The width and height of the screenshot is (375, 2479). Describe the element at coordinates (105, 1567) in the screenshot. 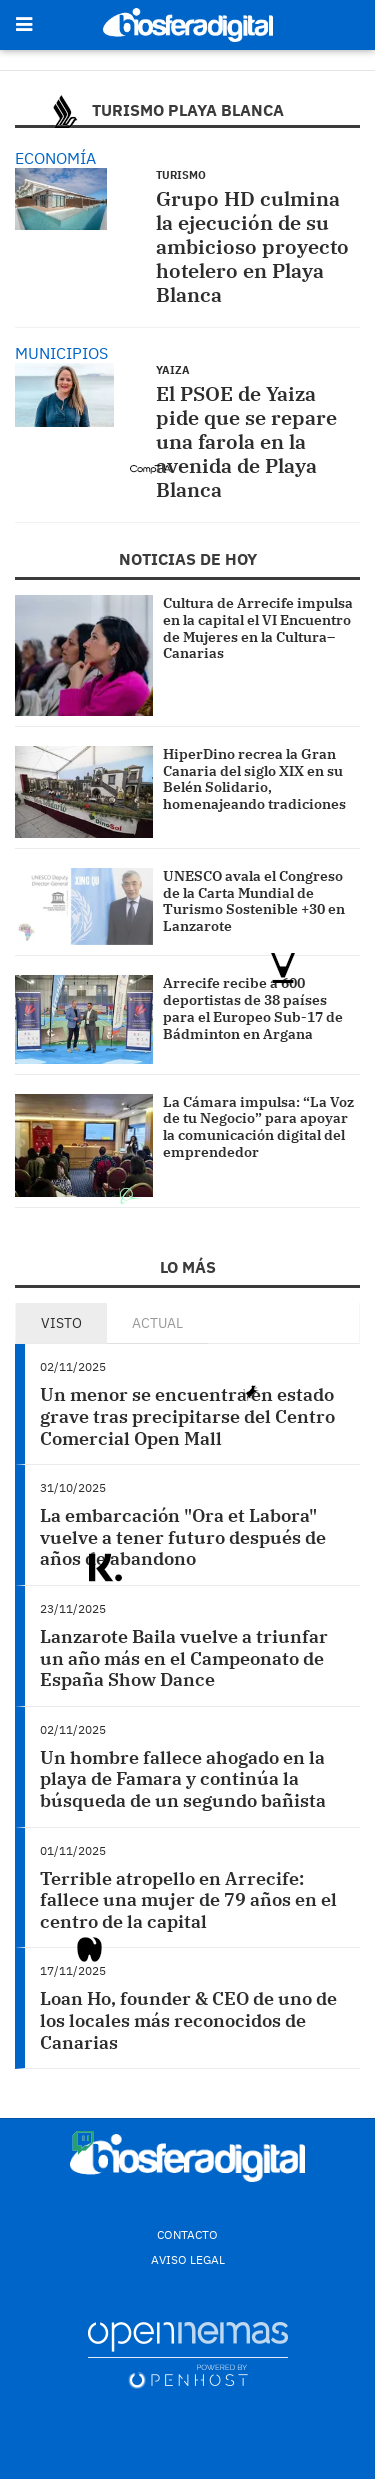

I see `pay with Klarna at checkout` at that location.